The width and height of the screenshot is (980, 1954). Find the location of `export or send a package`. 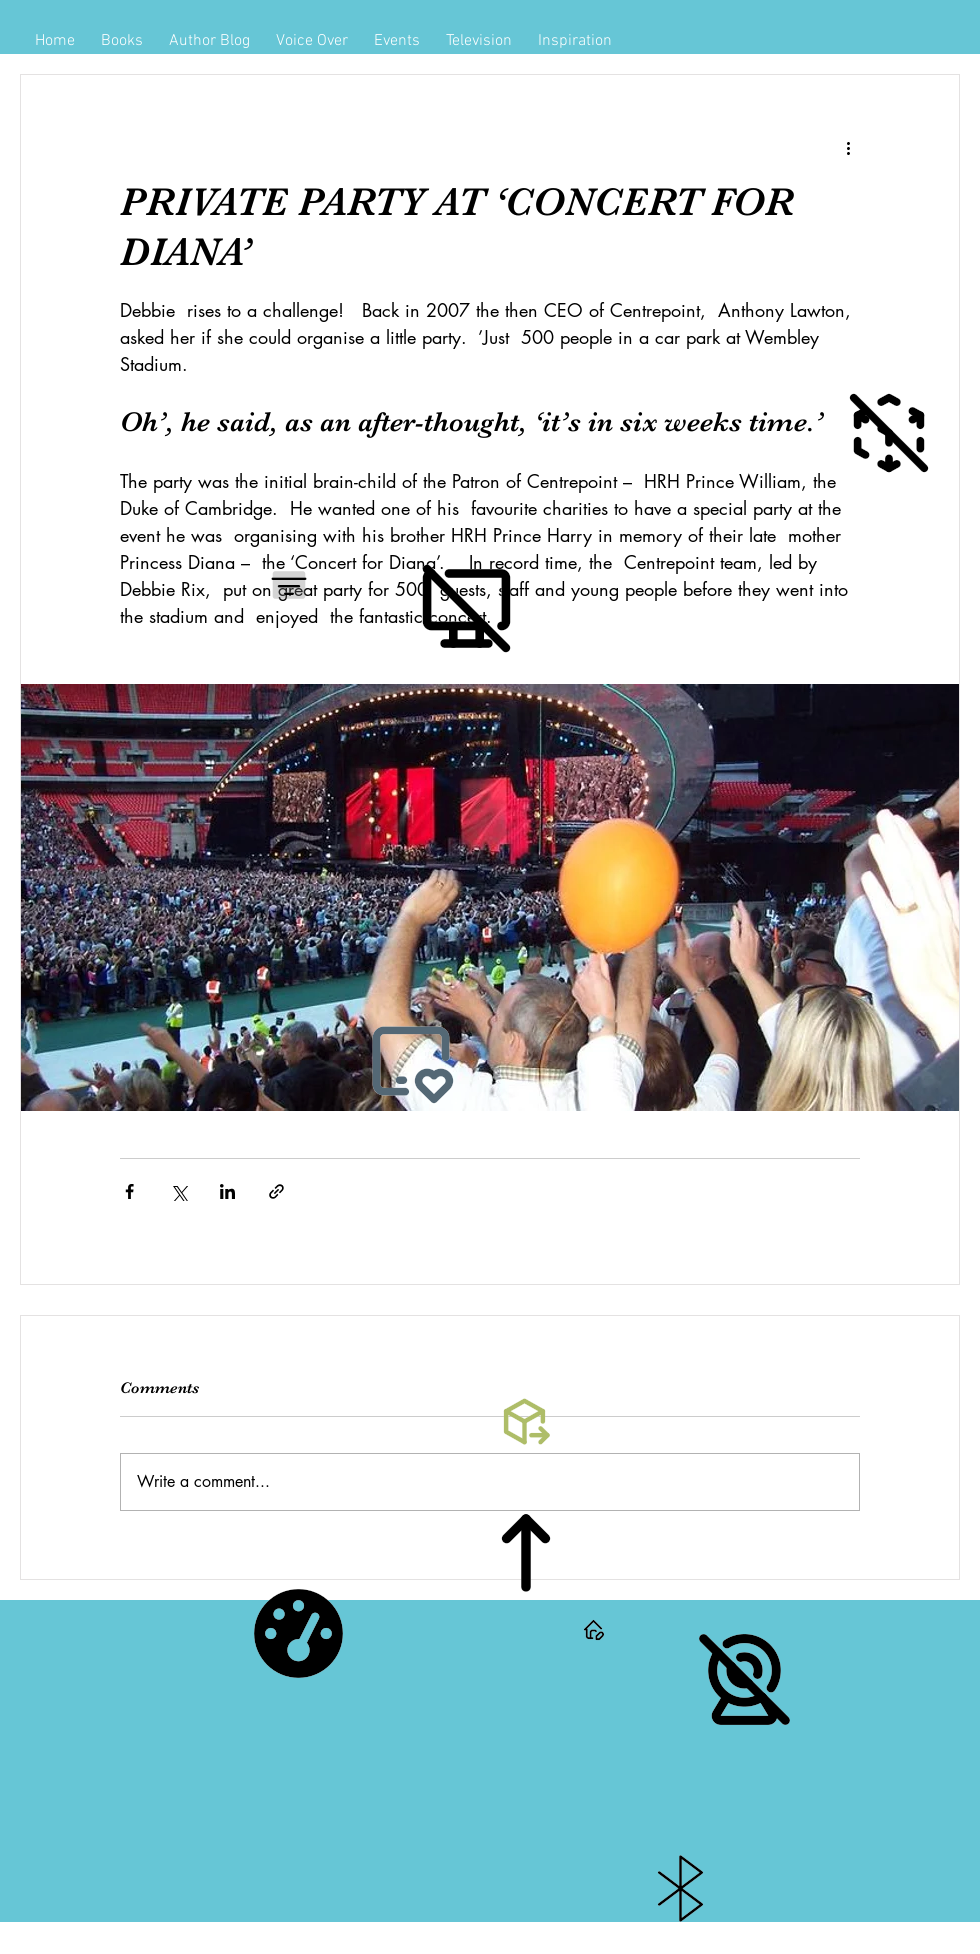

export or send a package is located at coordinates (524, 1421).